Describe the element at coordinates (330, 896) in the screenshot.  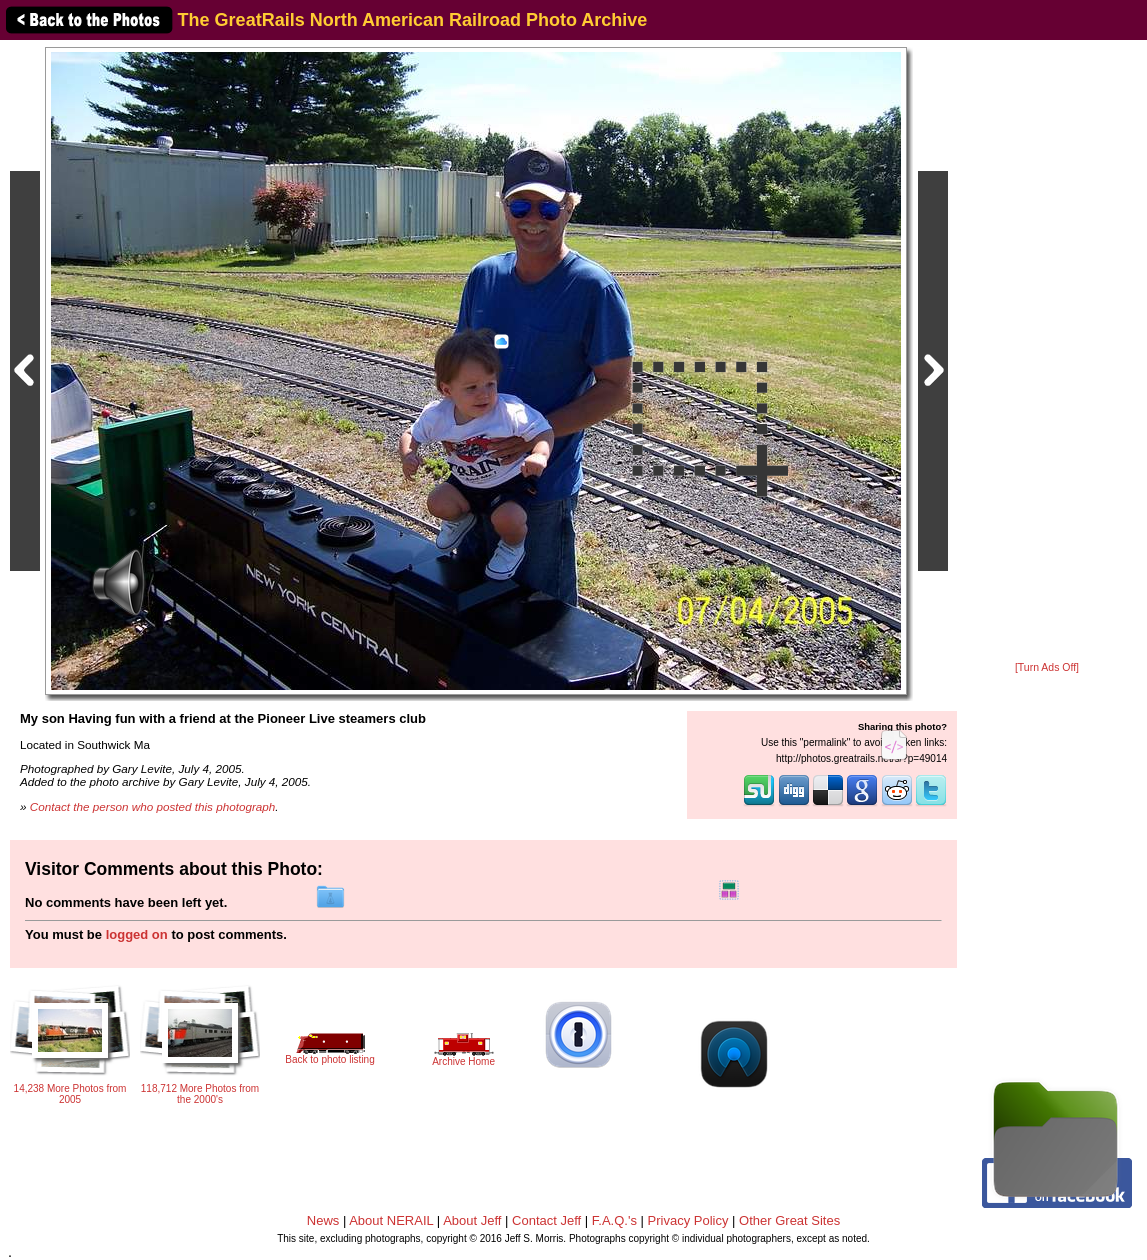
I see `open the Antidote application folder` at that location.